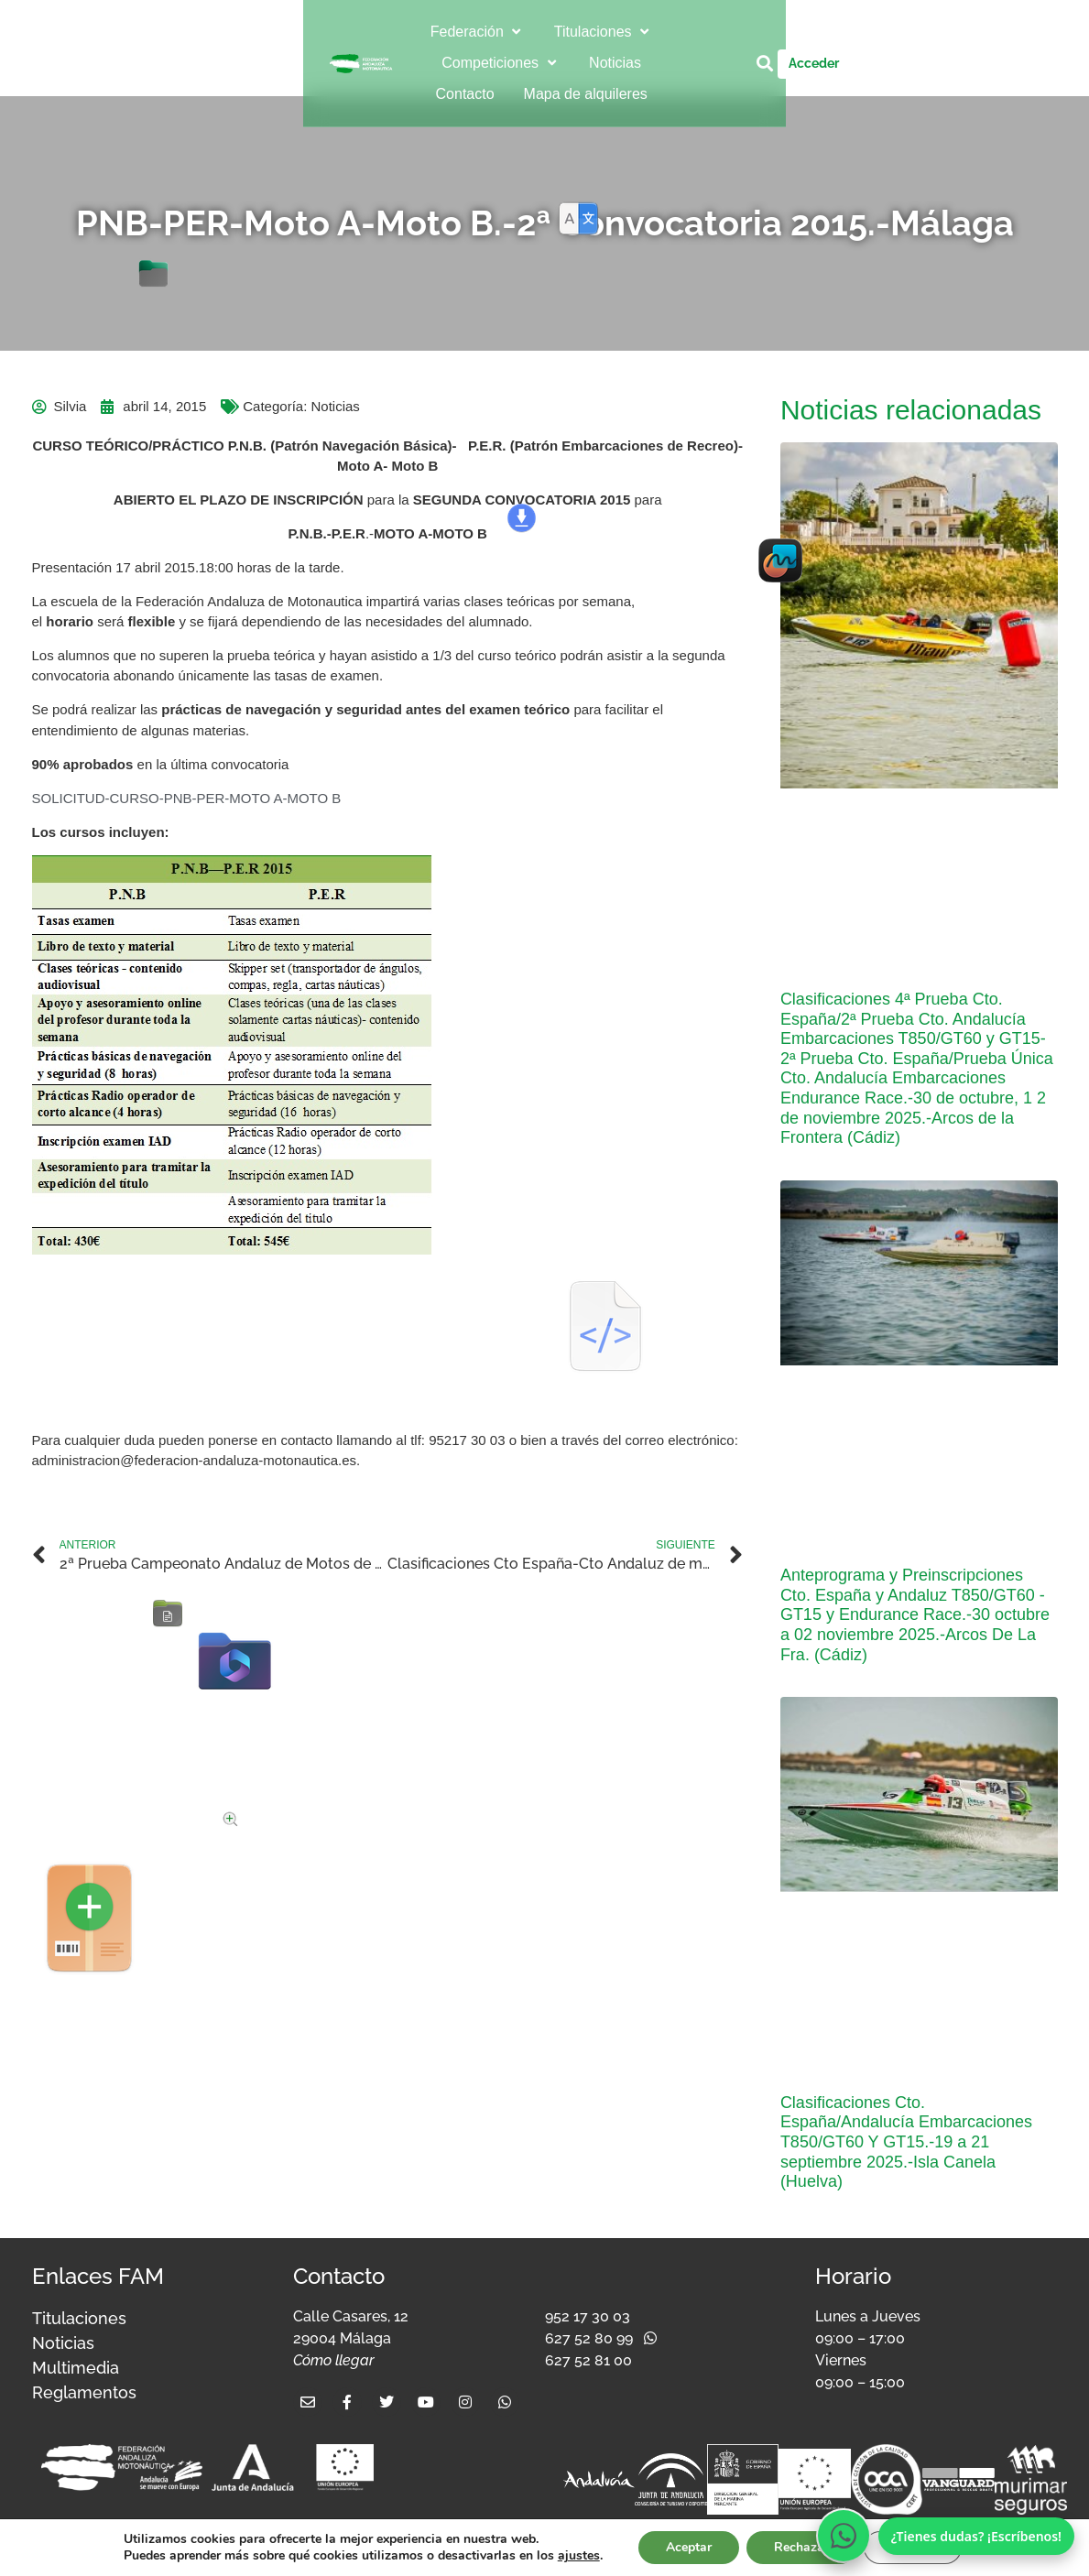  I want to click on open freeform app for brainstorming and sketching, so click(780, 560).